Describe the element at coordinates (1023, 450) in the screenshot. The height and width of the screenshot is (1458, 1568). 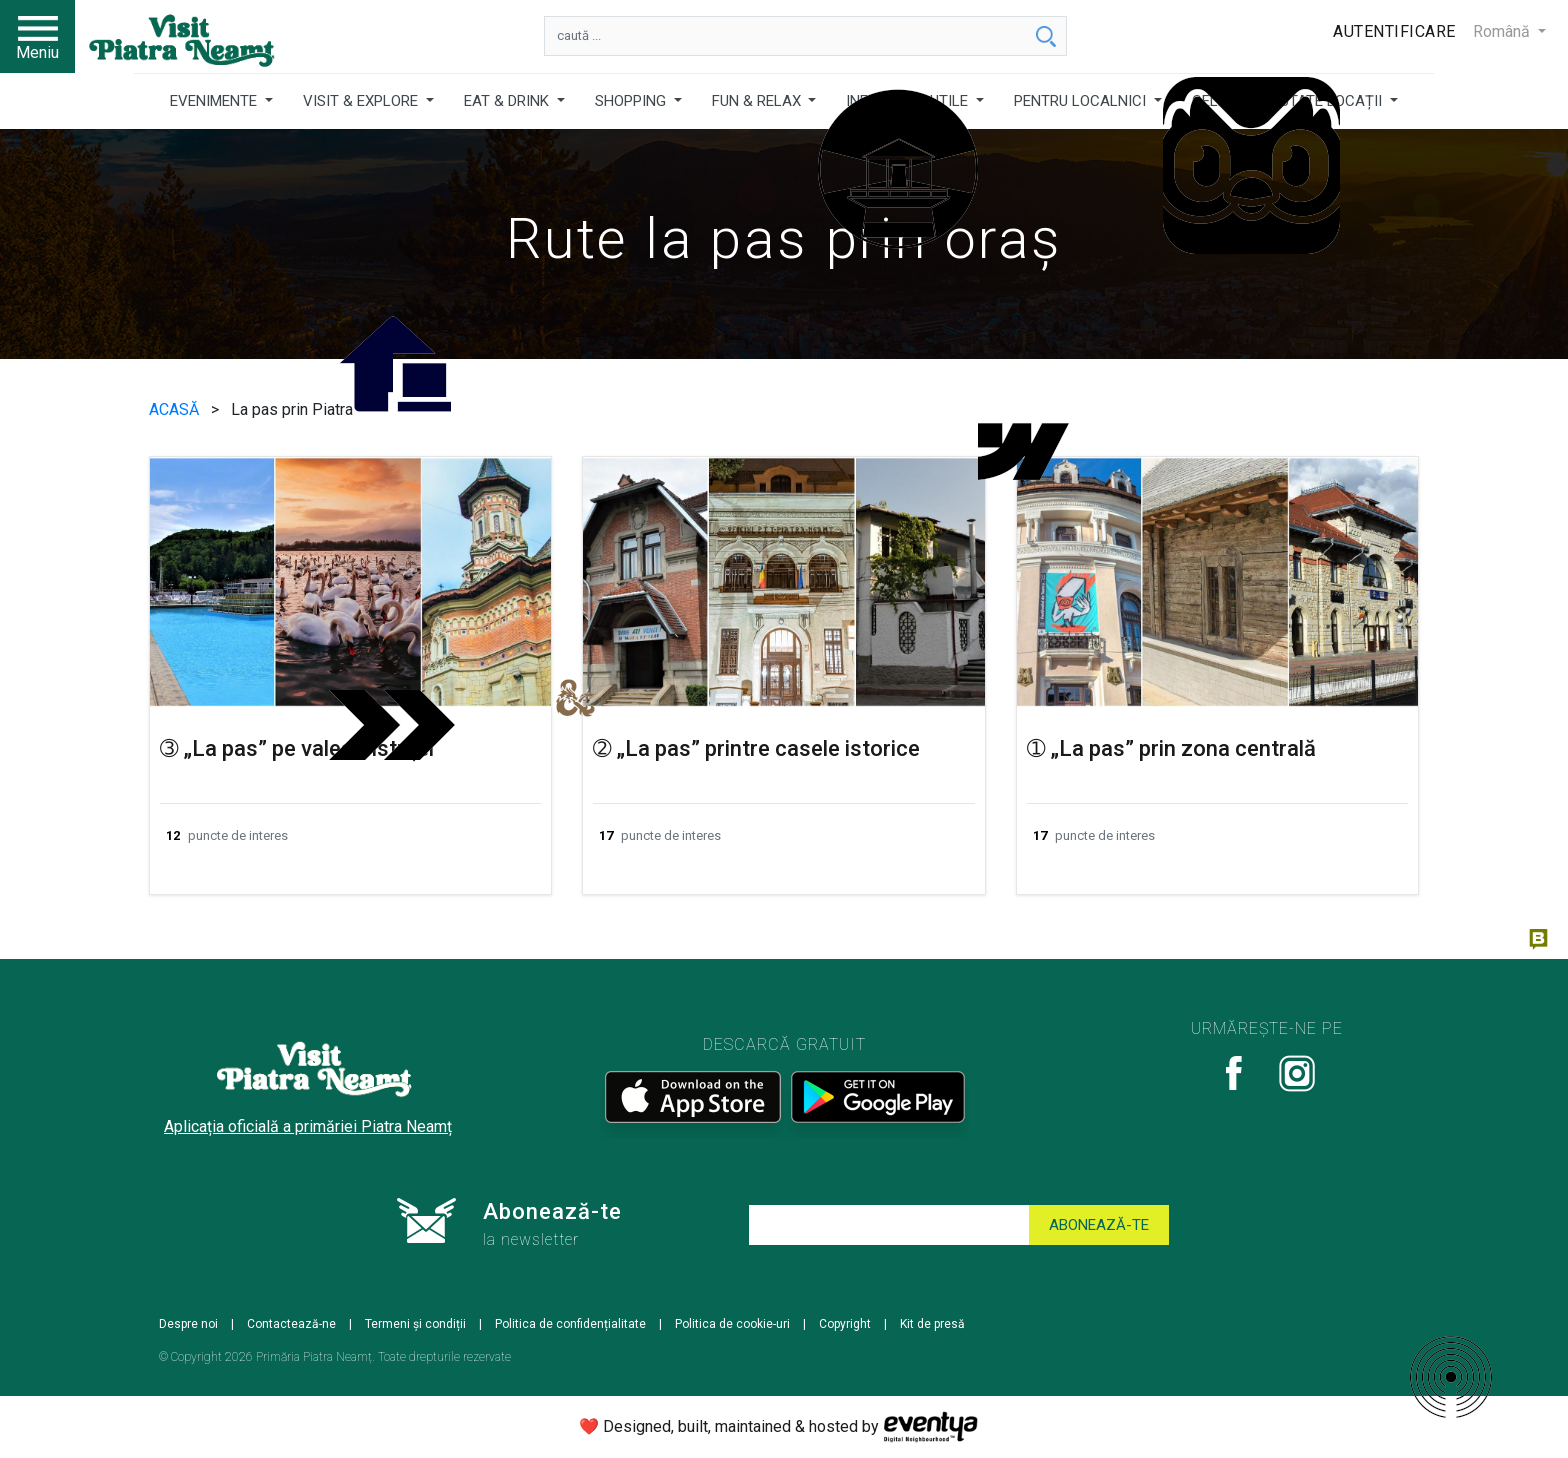
I see `webflow logo` at that location.